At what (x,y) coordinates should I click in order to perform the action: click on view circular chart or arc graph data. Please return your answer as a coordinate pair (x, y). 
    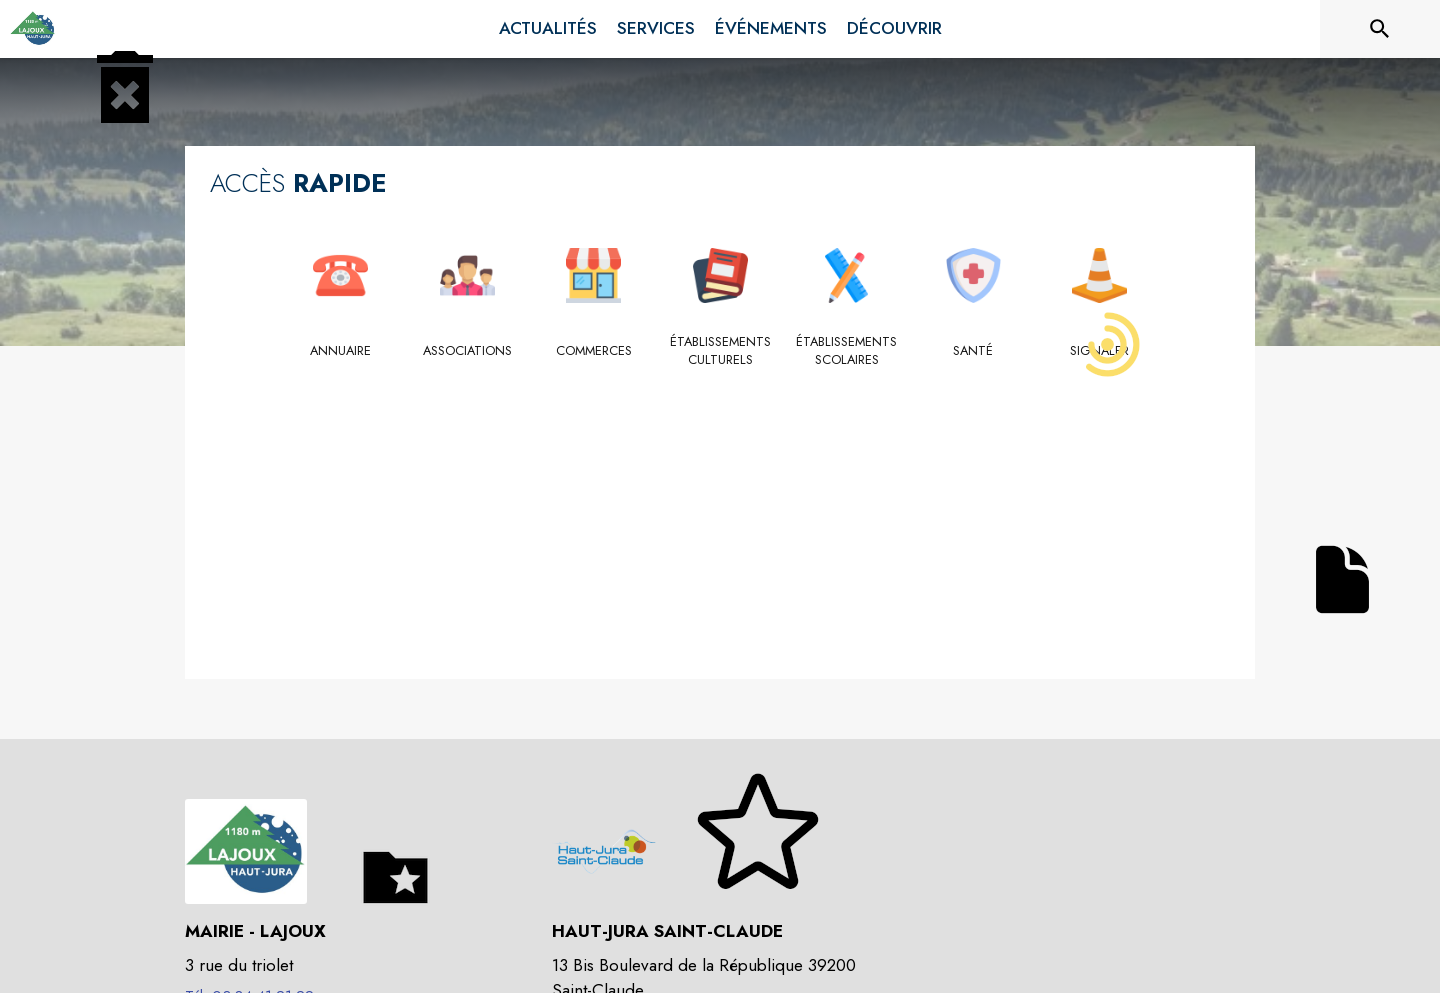
    Looking at the image, I should click on (1107, 344).